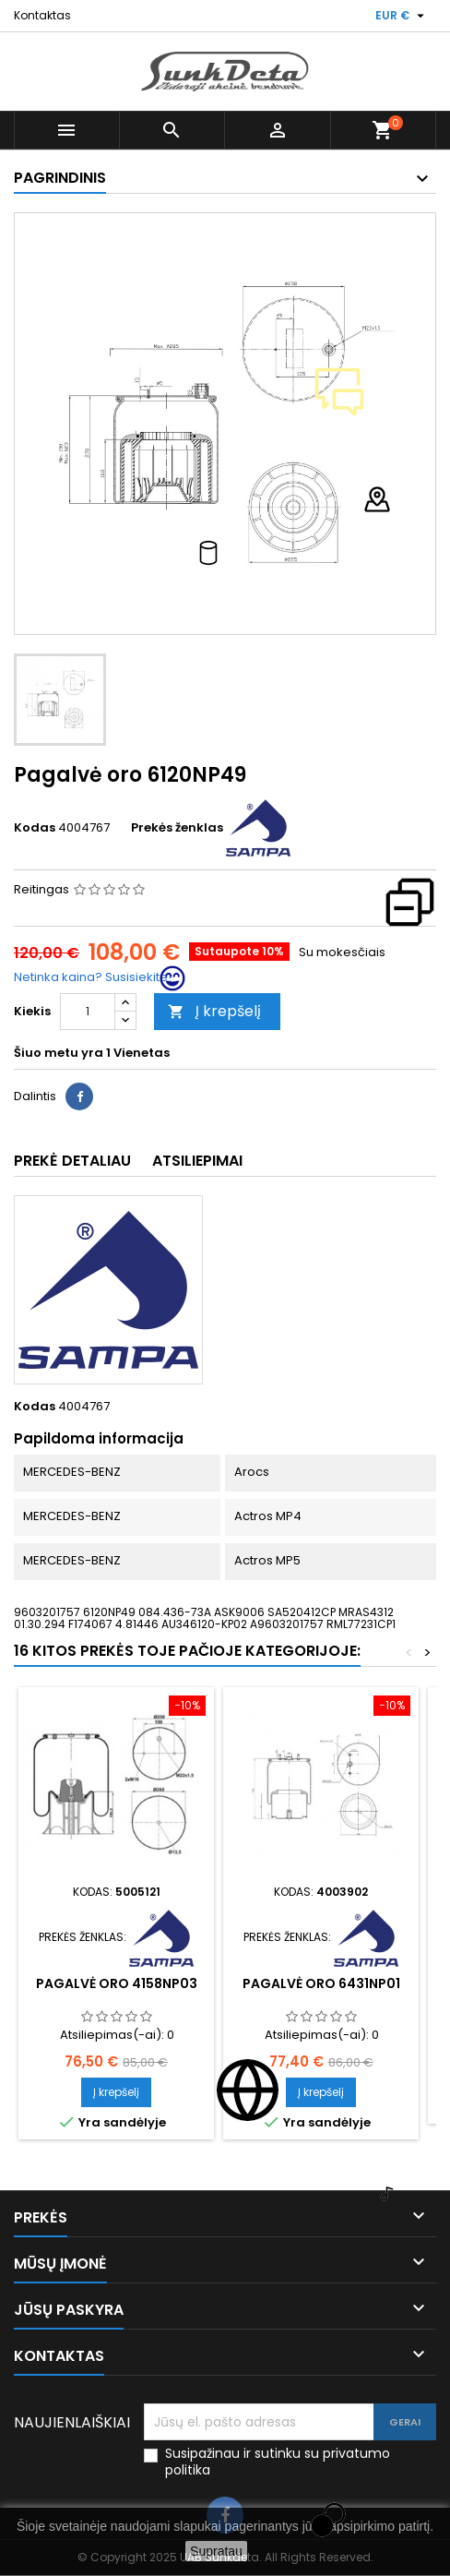  What do you see at coordinates (409, 902) in the screenshot?
I see `collapse all expanded items in a tree view` at bounding box center [409, 902].